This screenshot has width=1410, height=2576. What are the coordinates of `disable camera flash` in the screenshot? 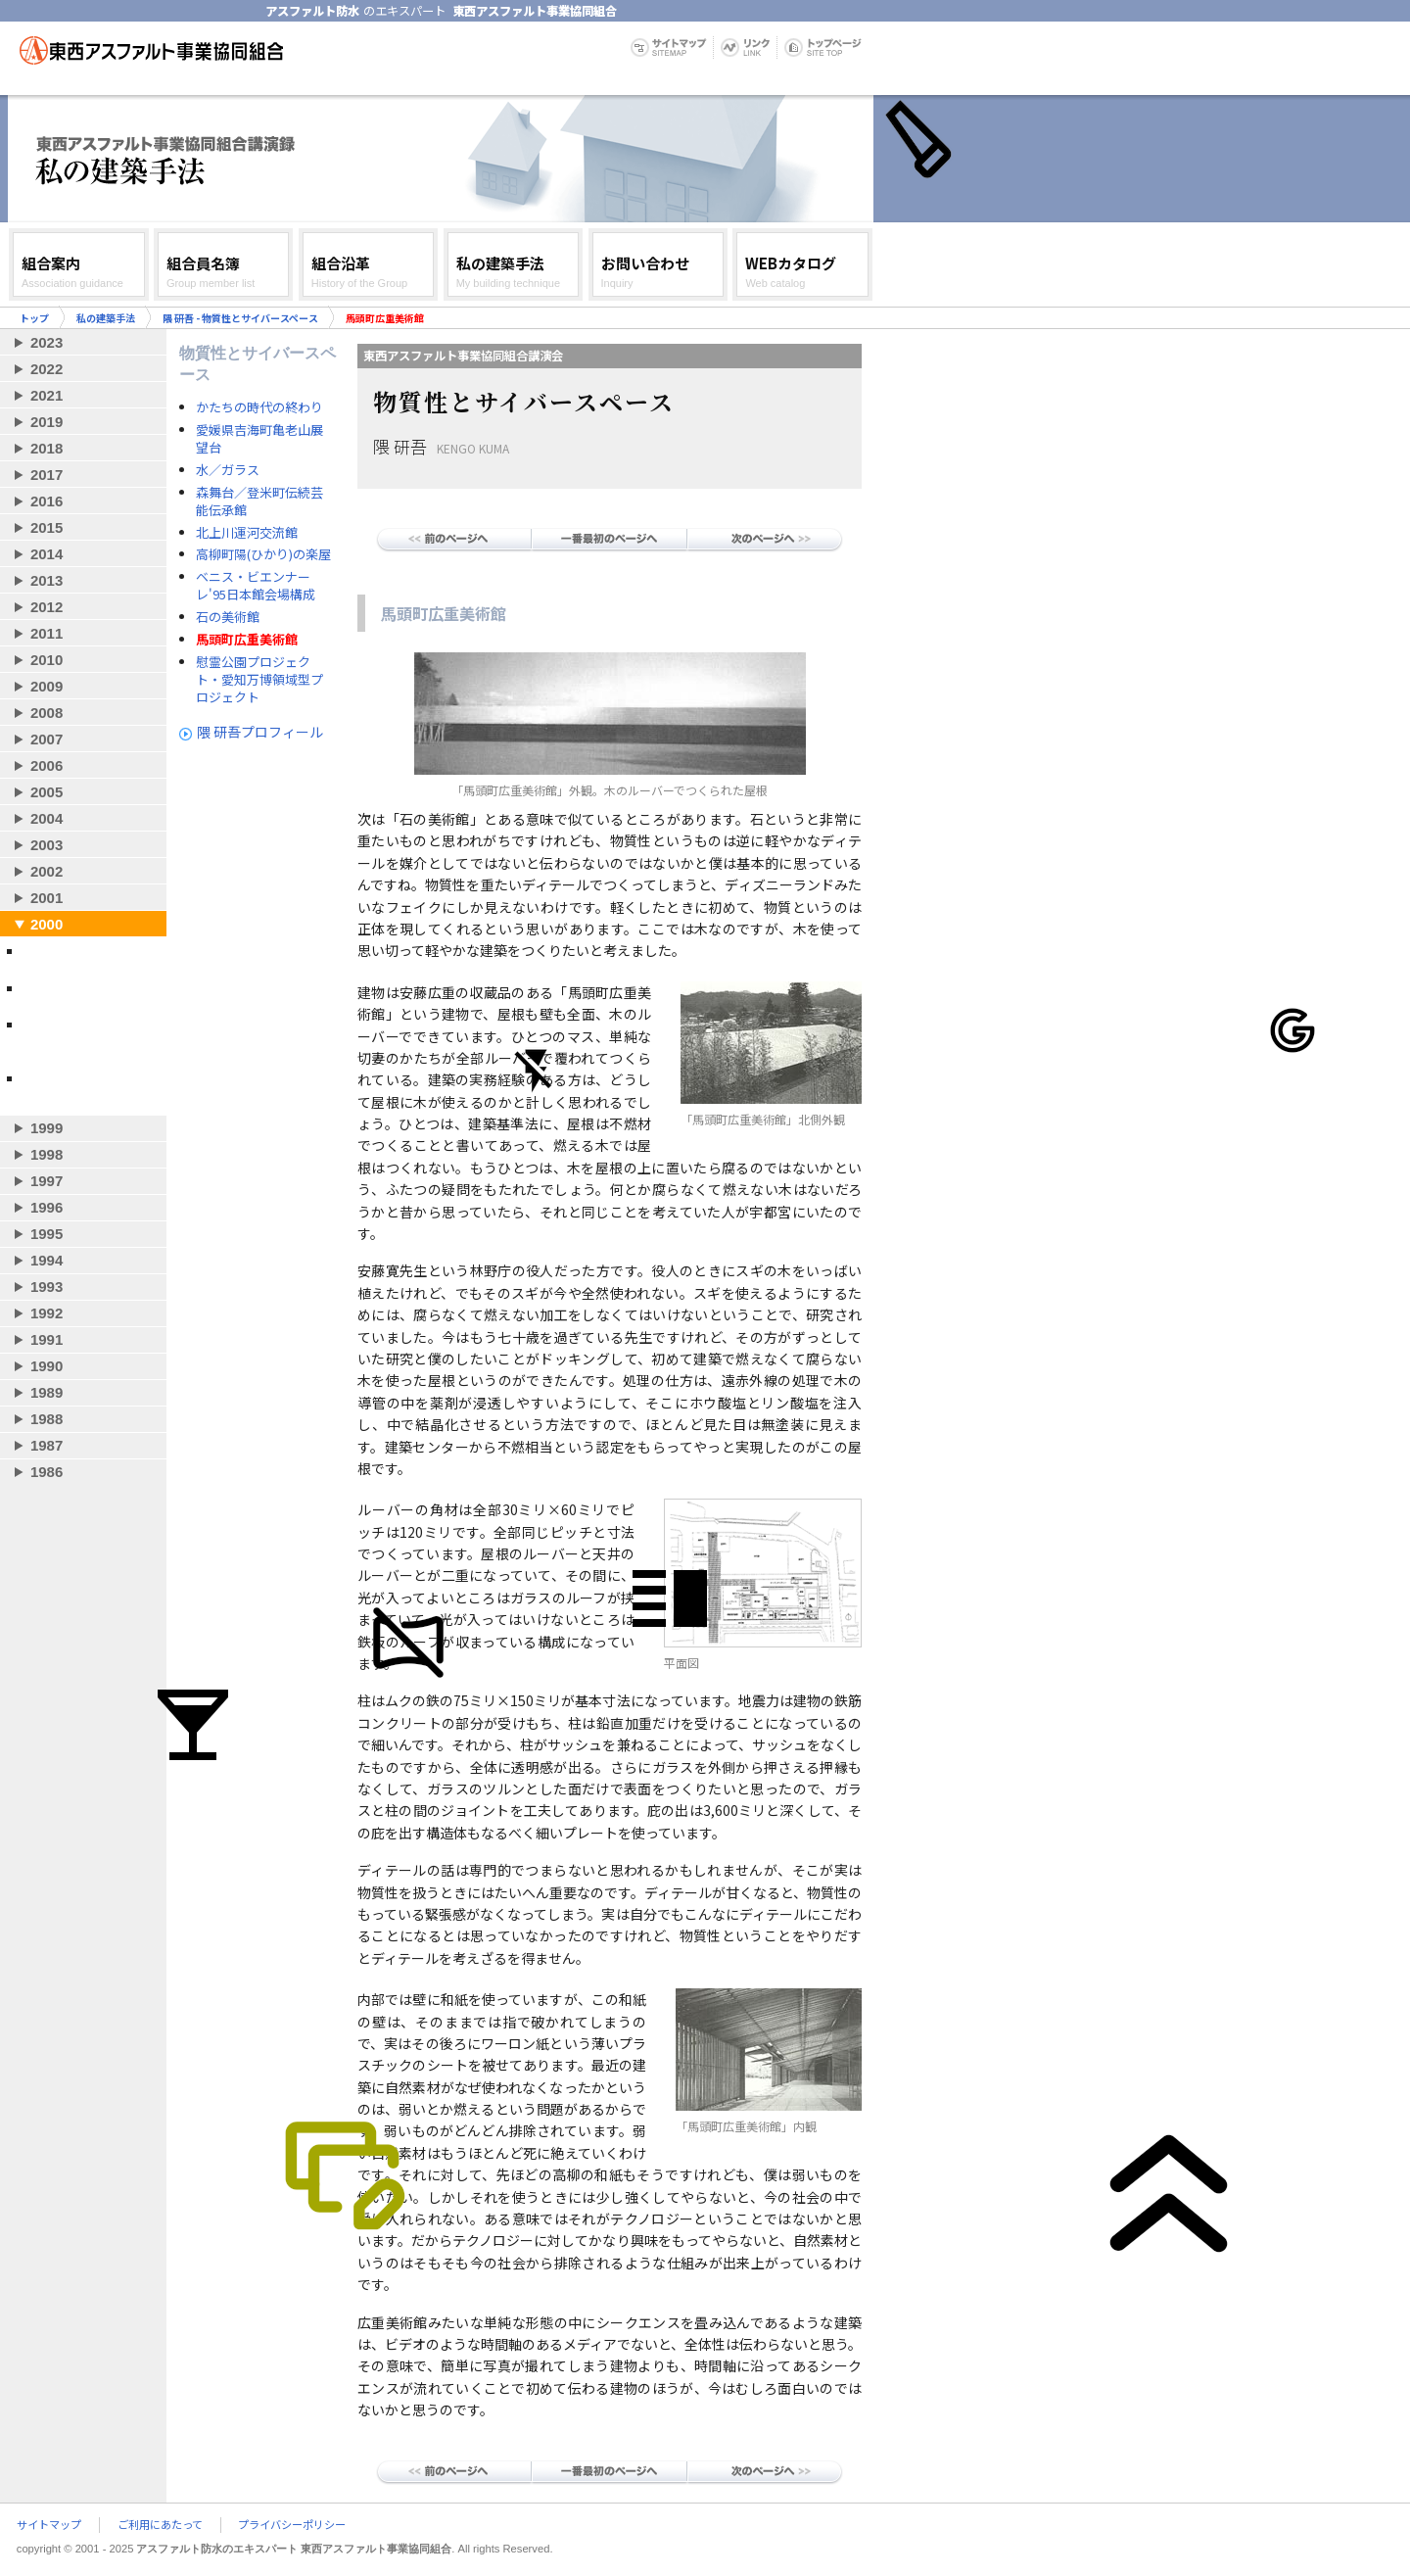 It's located at (536, 1071).